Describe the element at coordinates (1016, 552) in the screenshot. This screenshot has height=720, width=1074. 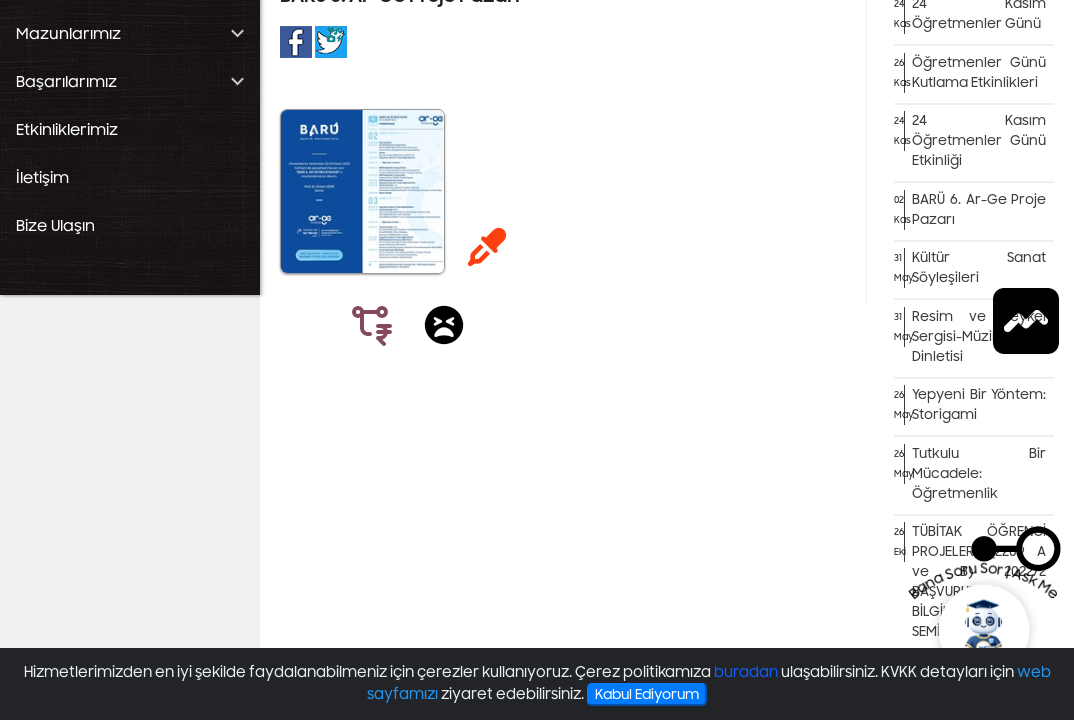
I see `view interface or class definitions` at that location.